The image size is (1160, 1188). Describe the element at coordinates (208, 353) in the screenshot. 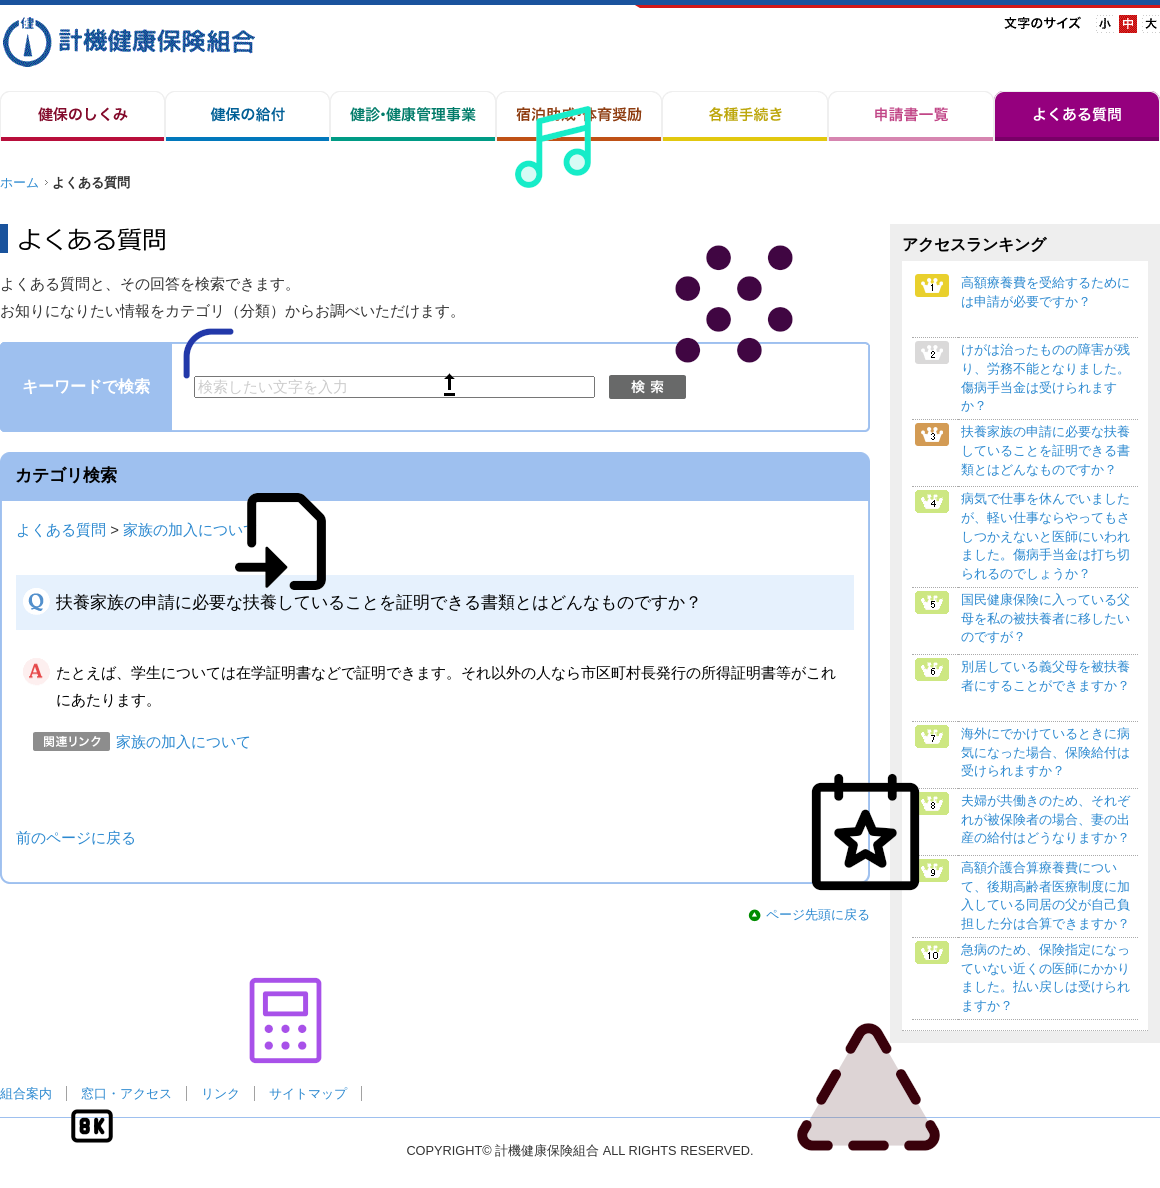

I see `adjust top-left corner radius` at that location.